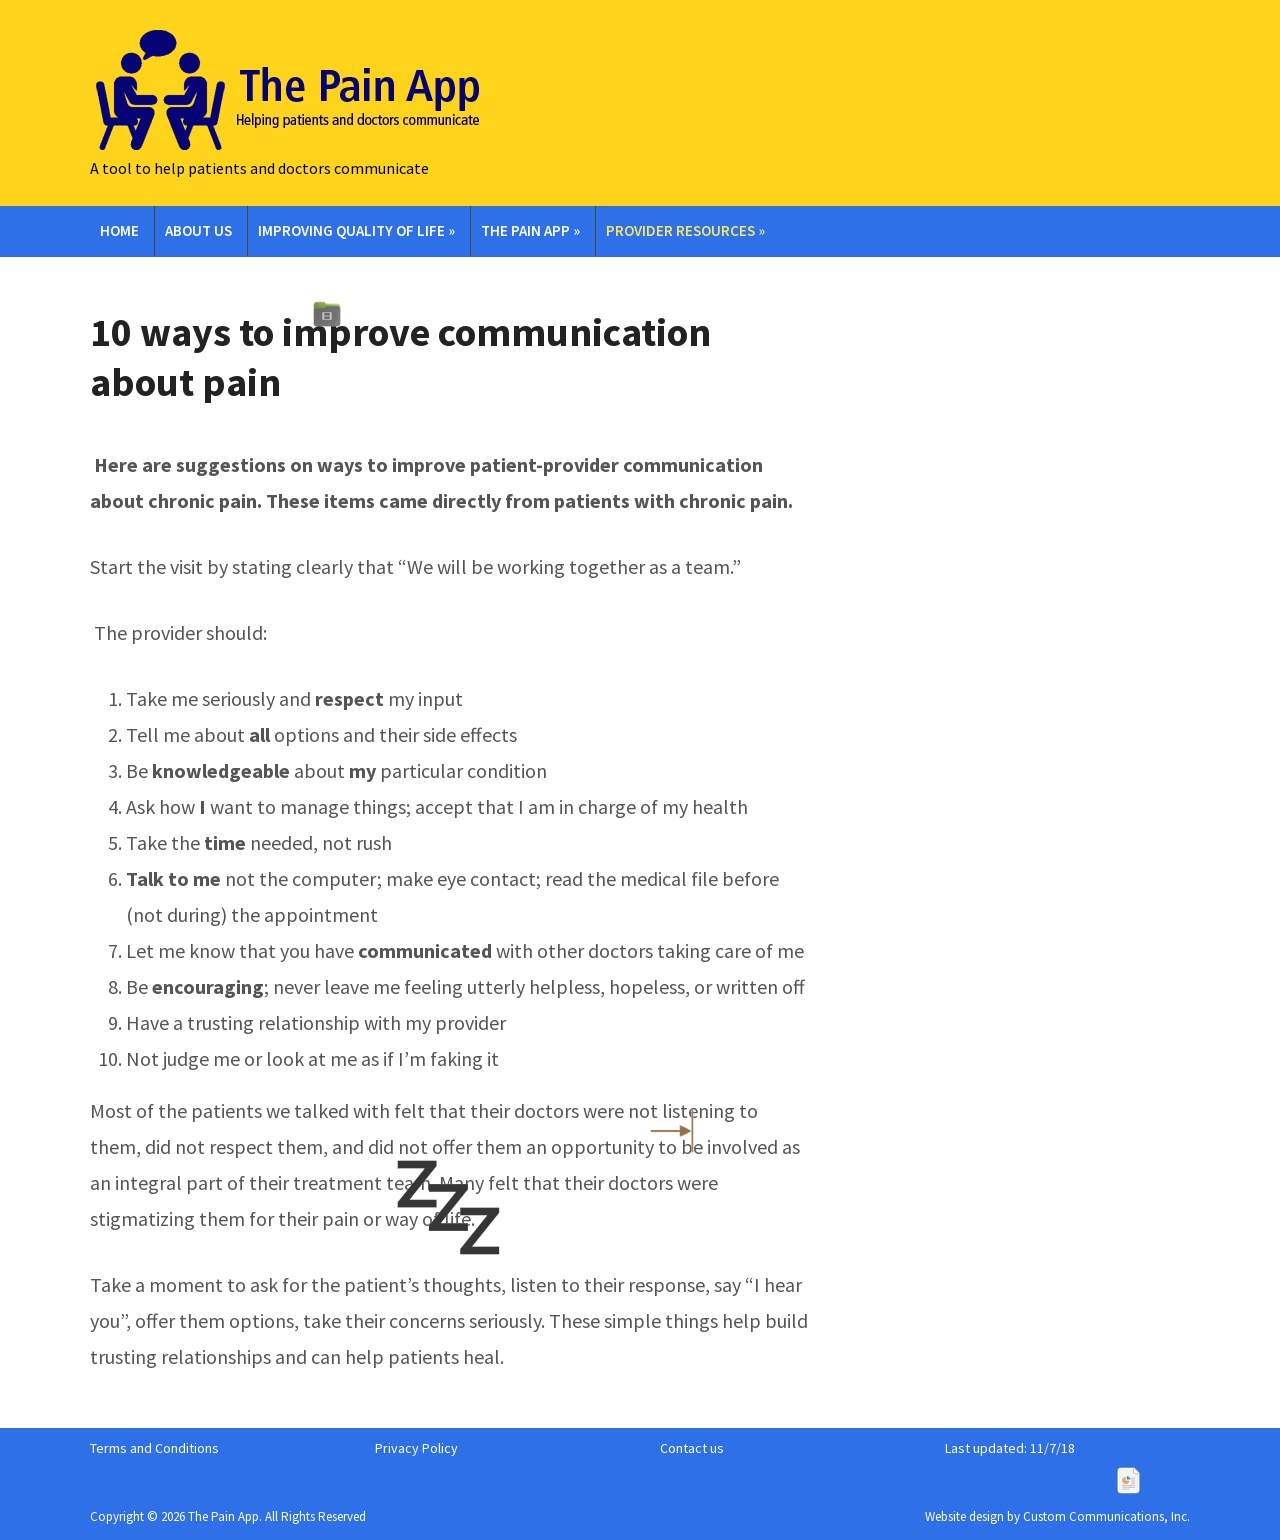 This screenshot has width=1280, height=1540. Describe the element at coordinates (672, 1131) in the screenshot. I see `go to the last item or page` at that location.